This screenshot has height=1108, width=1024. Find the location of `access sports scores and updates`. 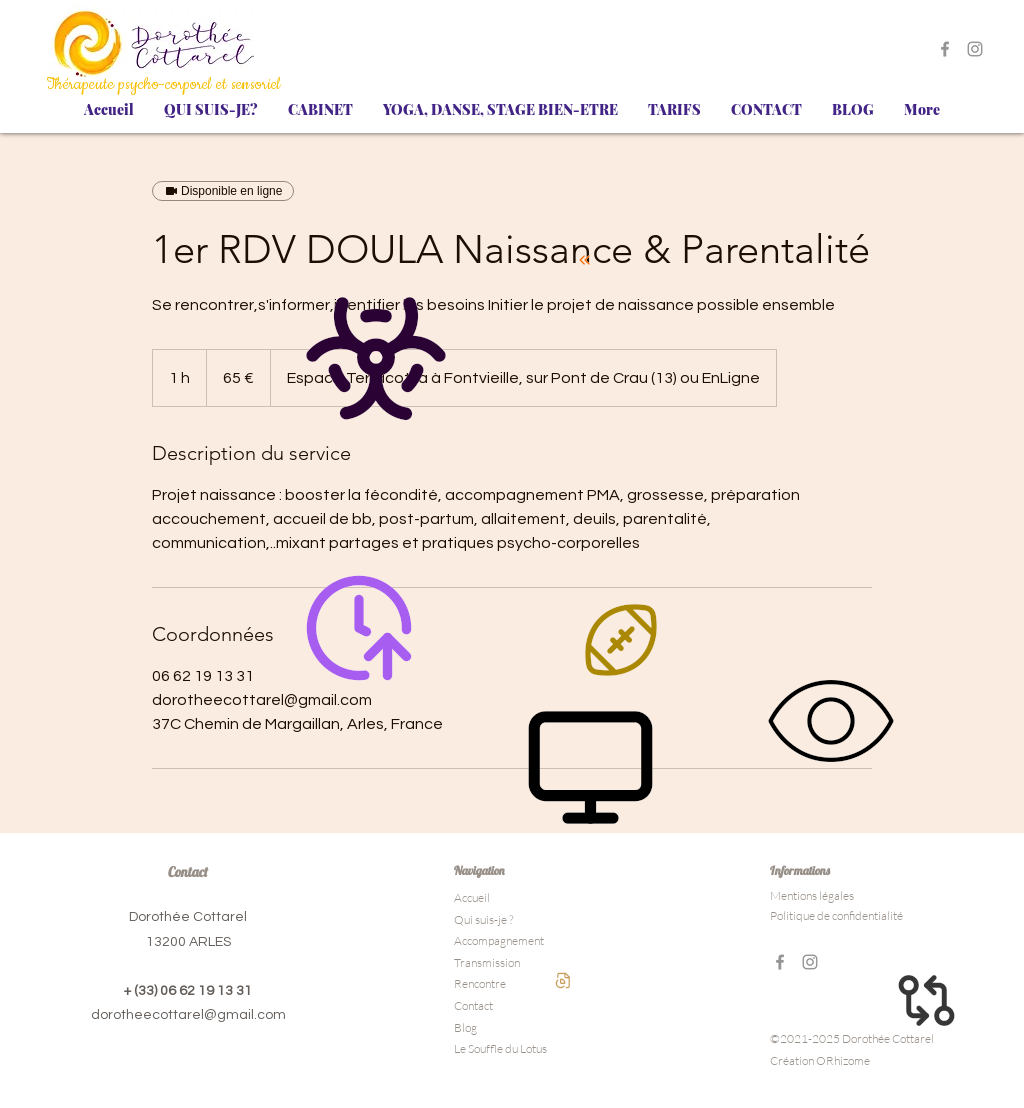

access sports scores and updates is located at coordinates (621, 640).